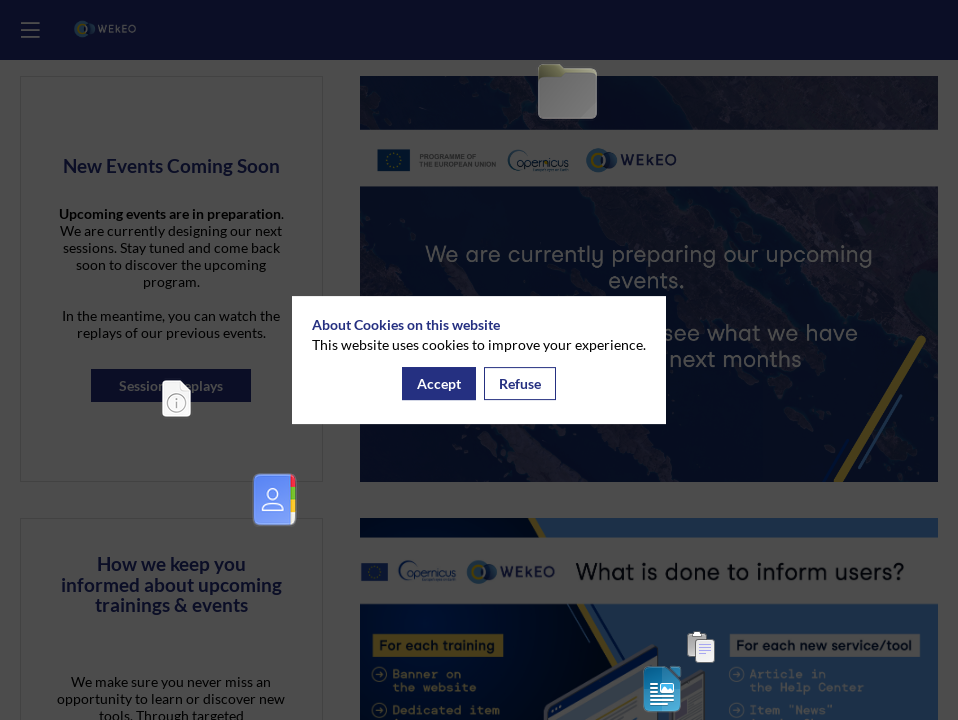  I want to click on open a folder to view its contents, so click(567, 91).